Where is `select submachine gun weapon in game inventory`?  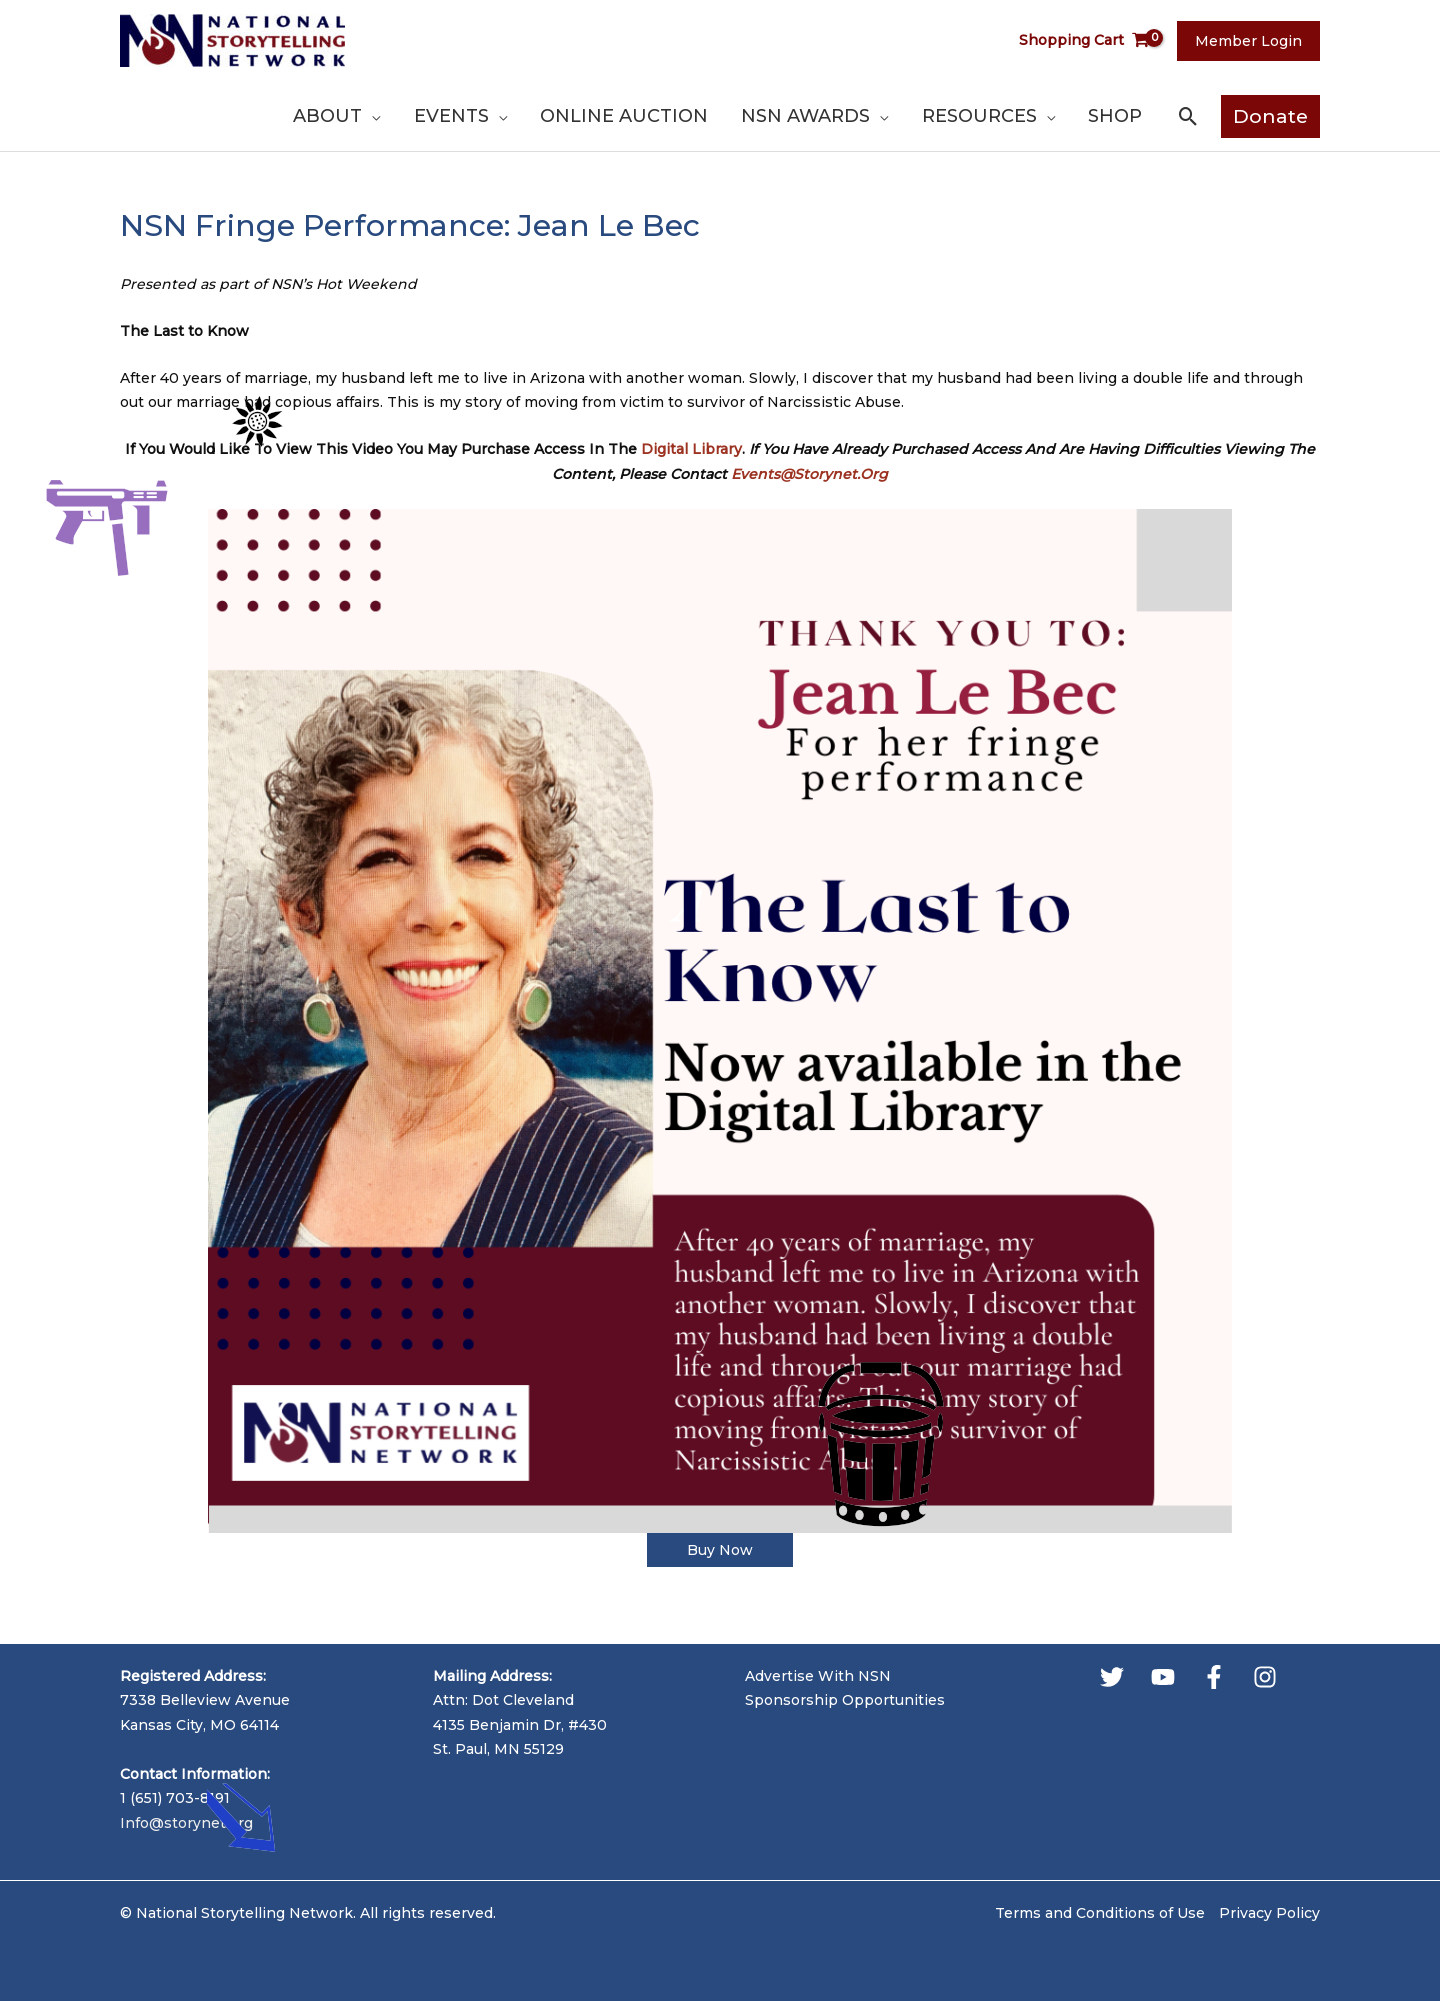 select submachine gun weapon in game inventory is located at coordinates (107, 528).